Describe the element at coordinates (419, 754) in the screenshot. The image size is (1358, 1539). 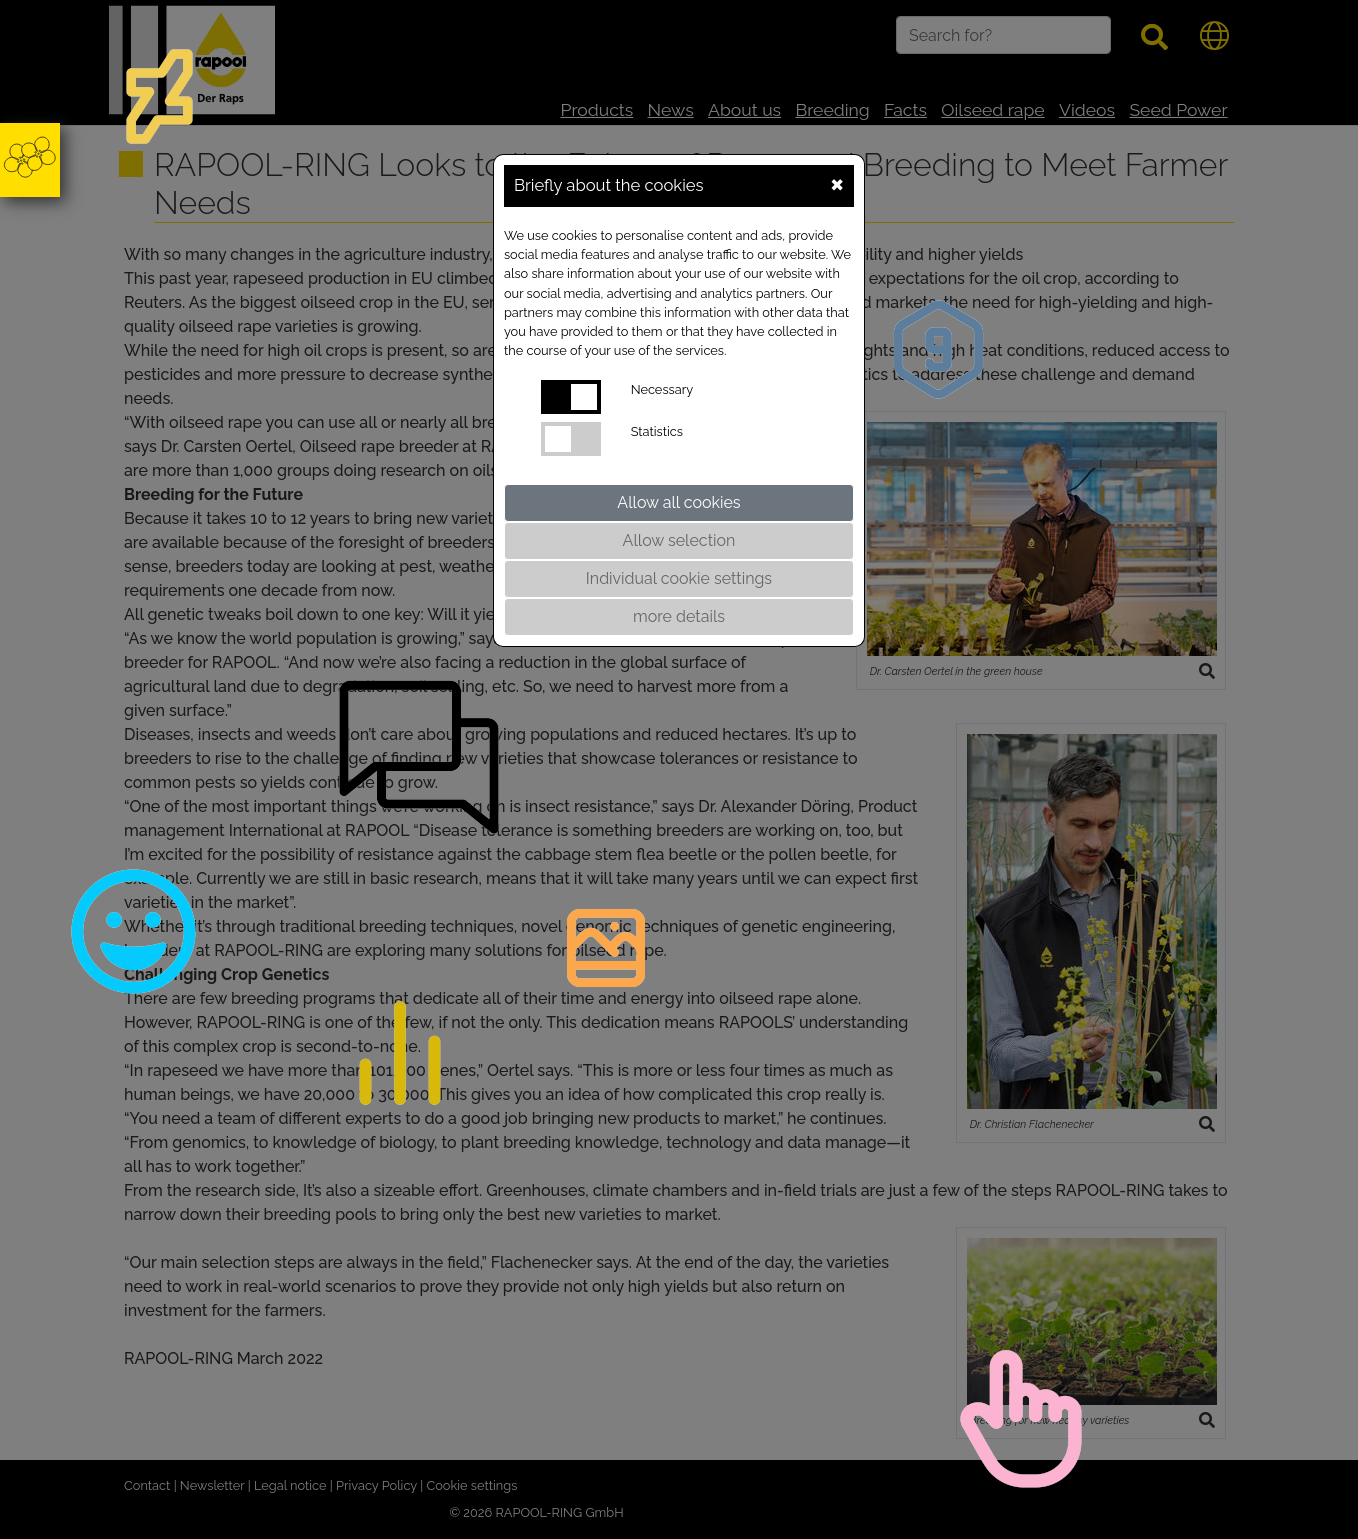
I see `open your conversations` at that location.